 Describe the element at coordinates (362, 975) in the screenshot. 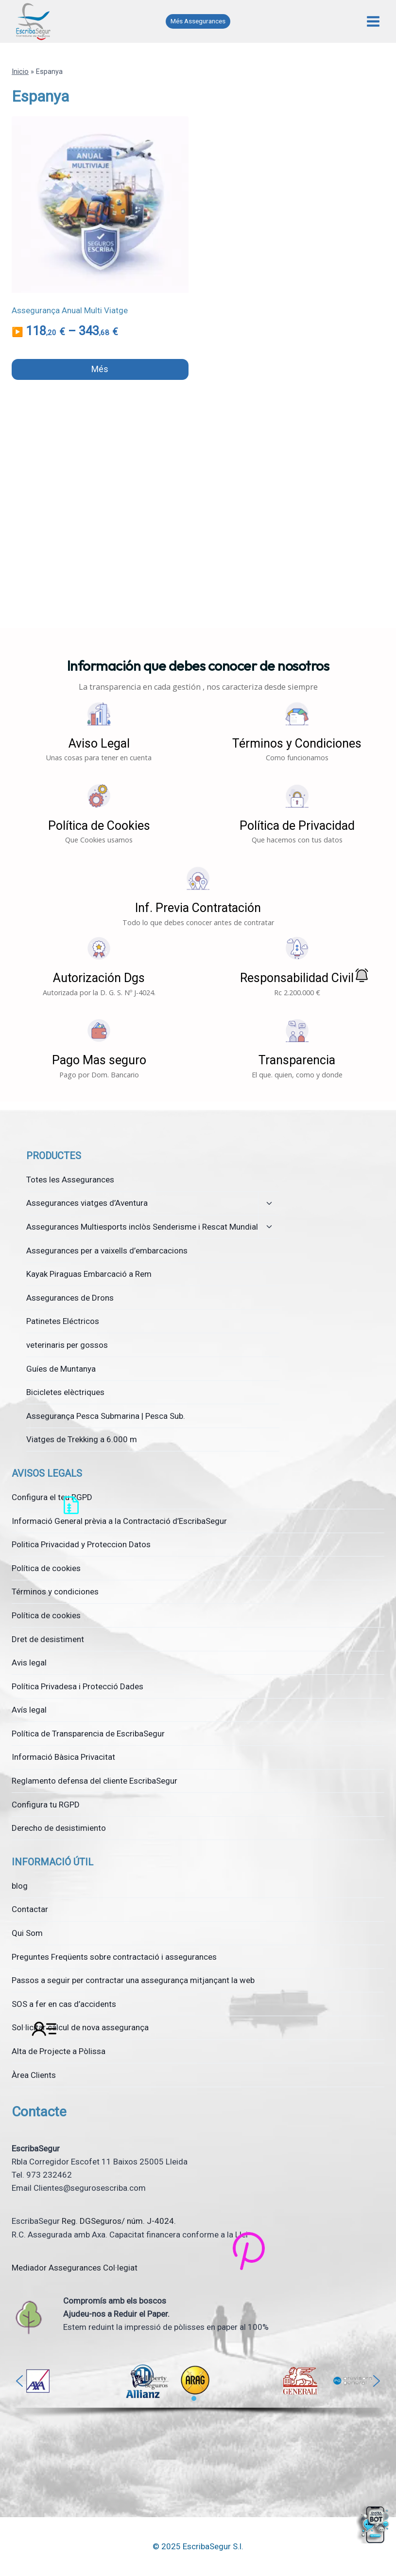

I see `indicates new notifications or alerts` at that location.